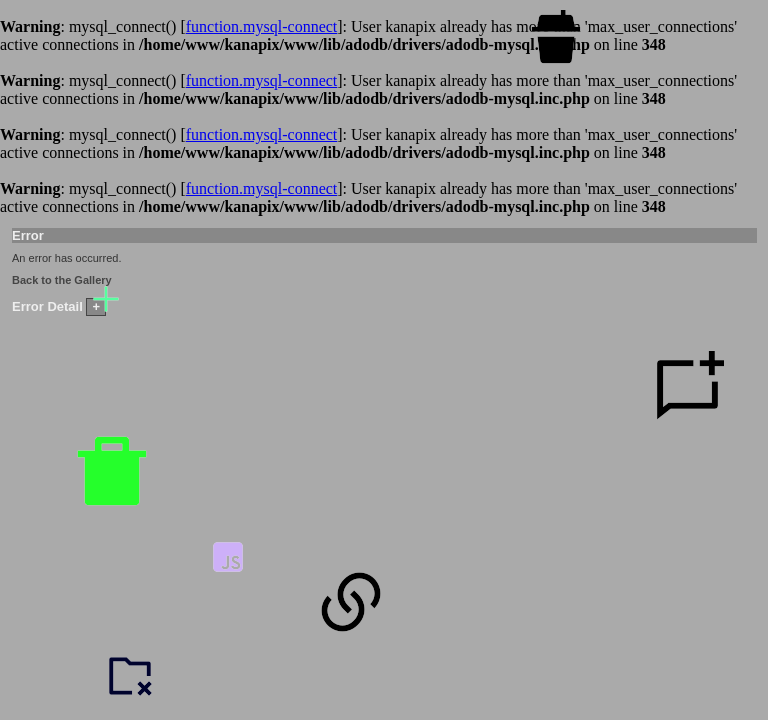 The width and height of the screenshot is (768, 720). I want to click on start a new chat conversation, so click(687, 387).